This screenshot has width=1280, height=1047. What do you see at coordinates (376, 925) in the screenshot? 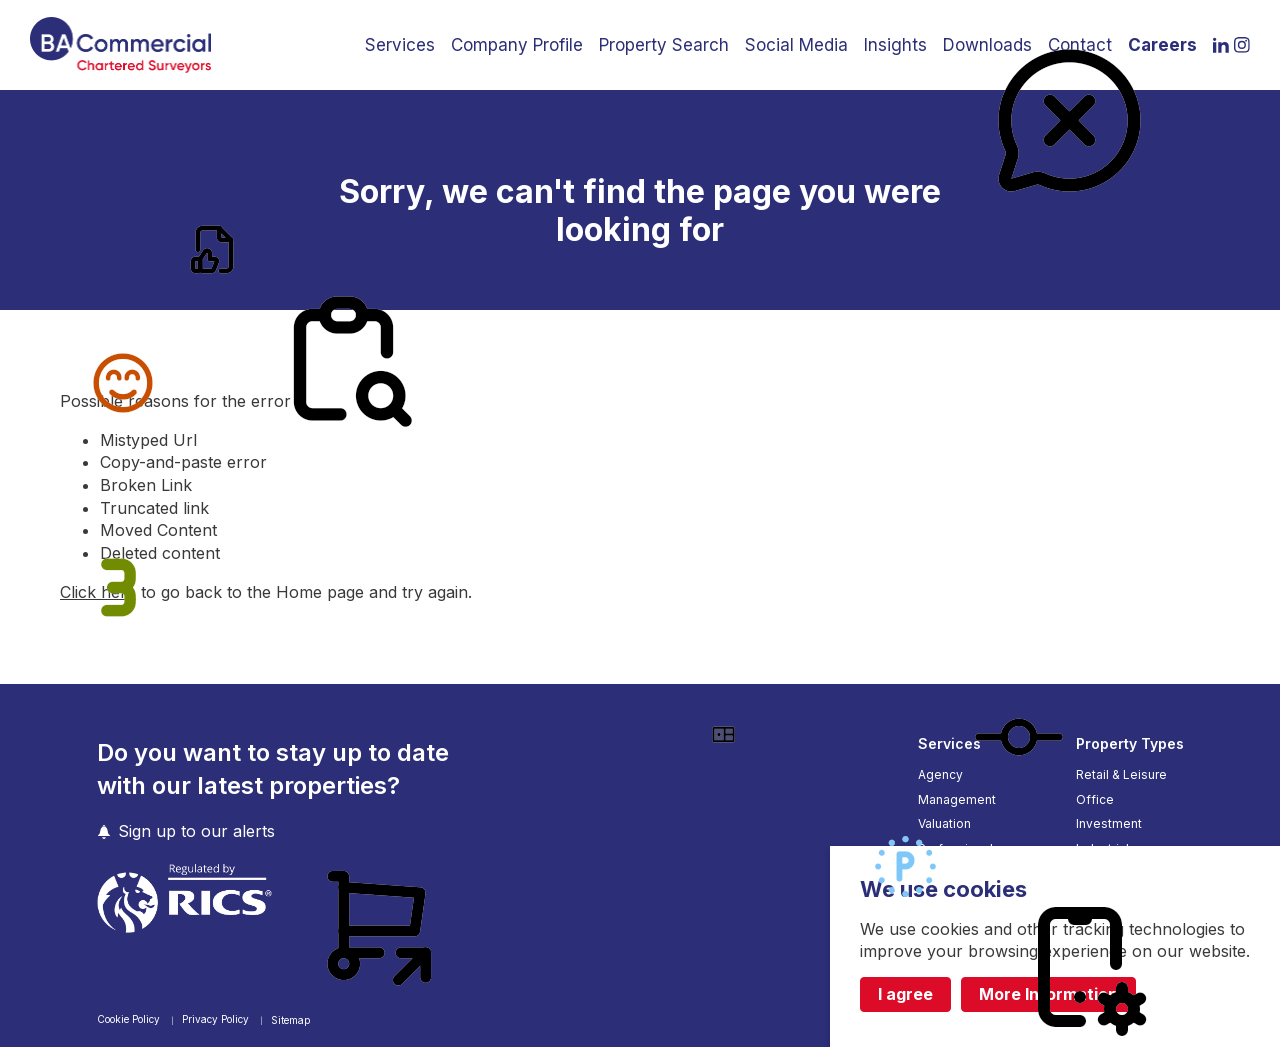
I see `share your shopping cart with others` at bounding box center [376, 925].